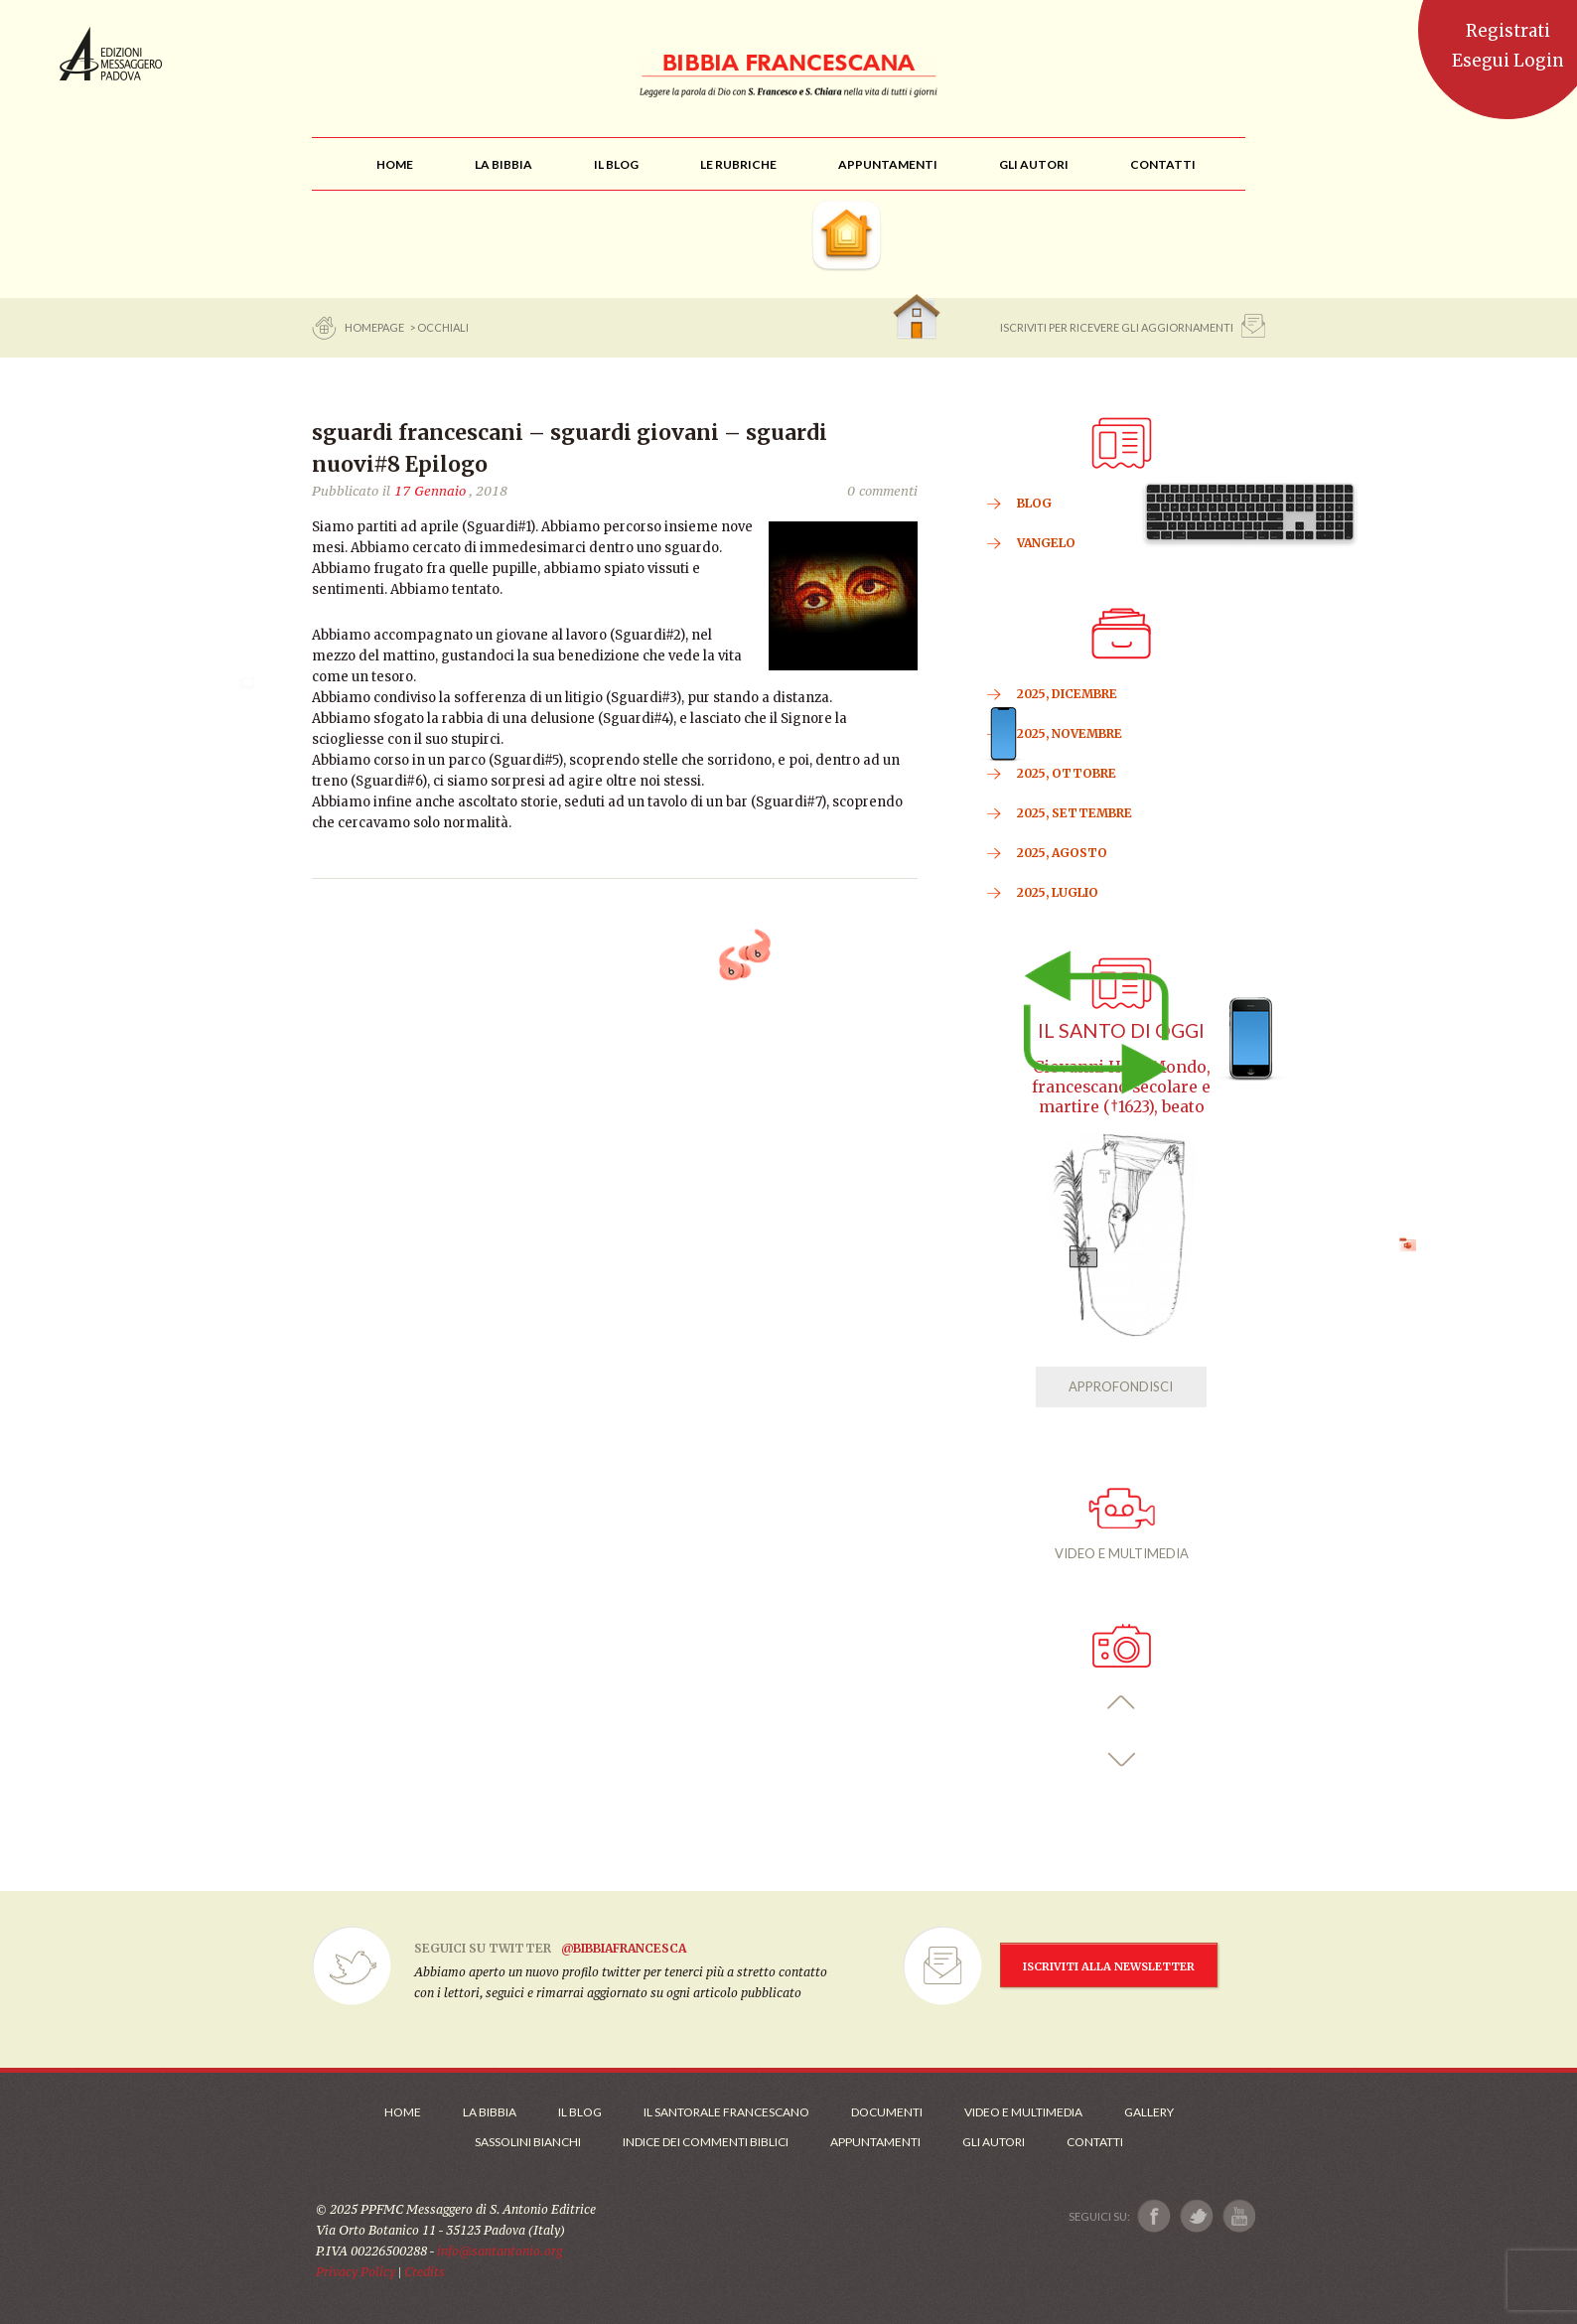 This screenshot has width=1577, height=2324. Describe the element at coordinates (1407, 1244) in the screenshot. I see `open folder containing PowerPoint files` at that location.